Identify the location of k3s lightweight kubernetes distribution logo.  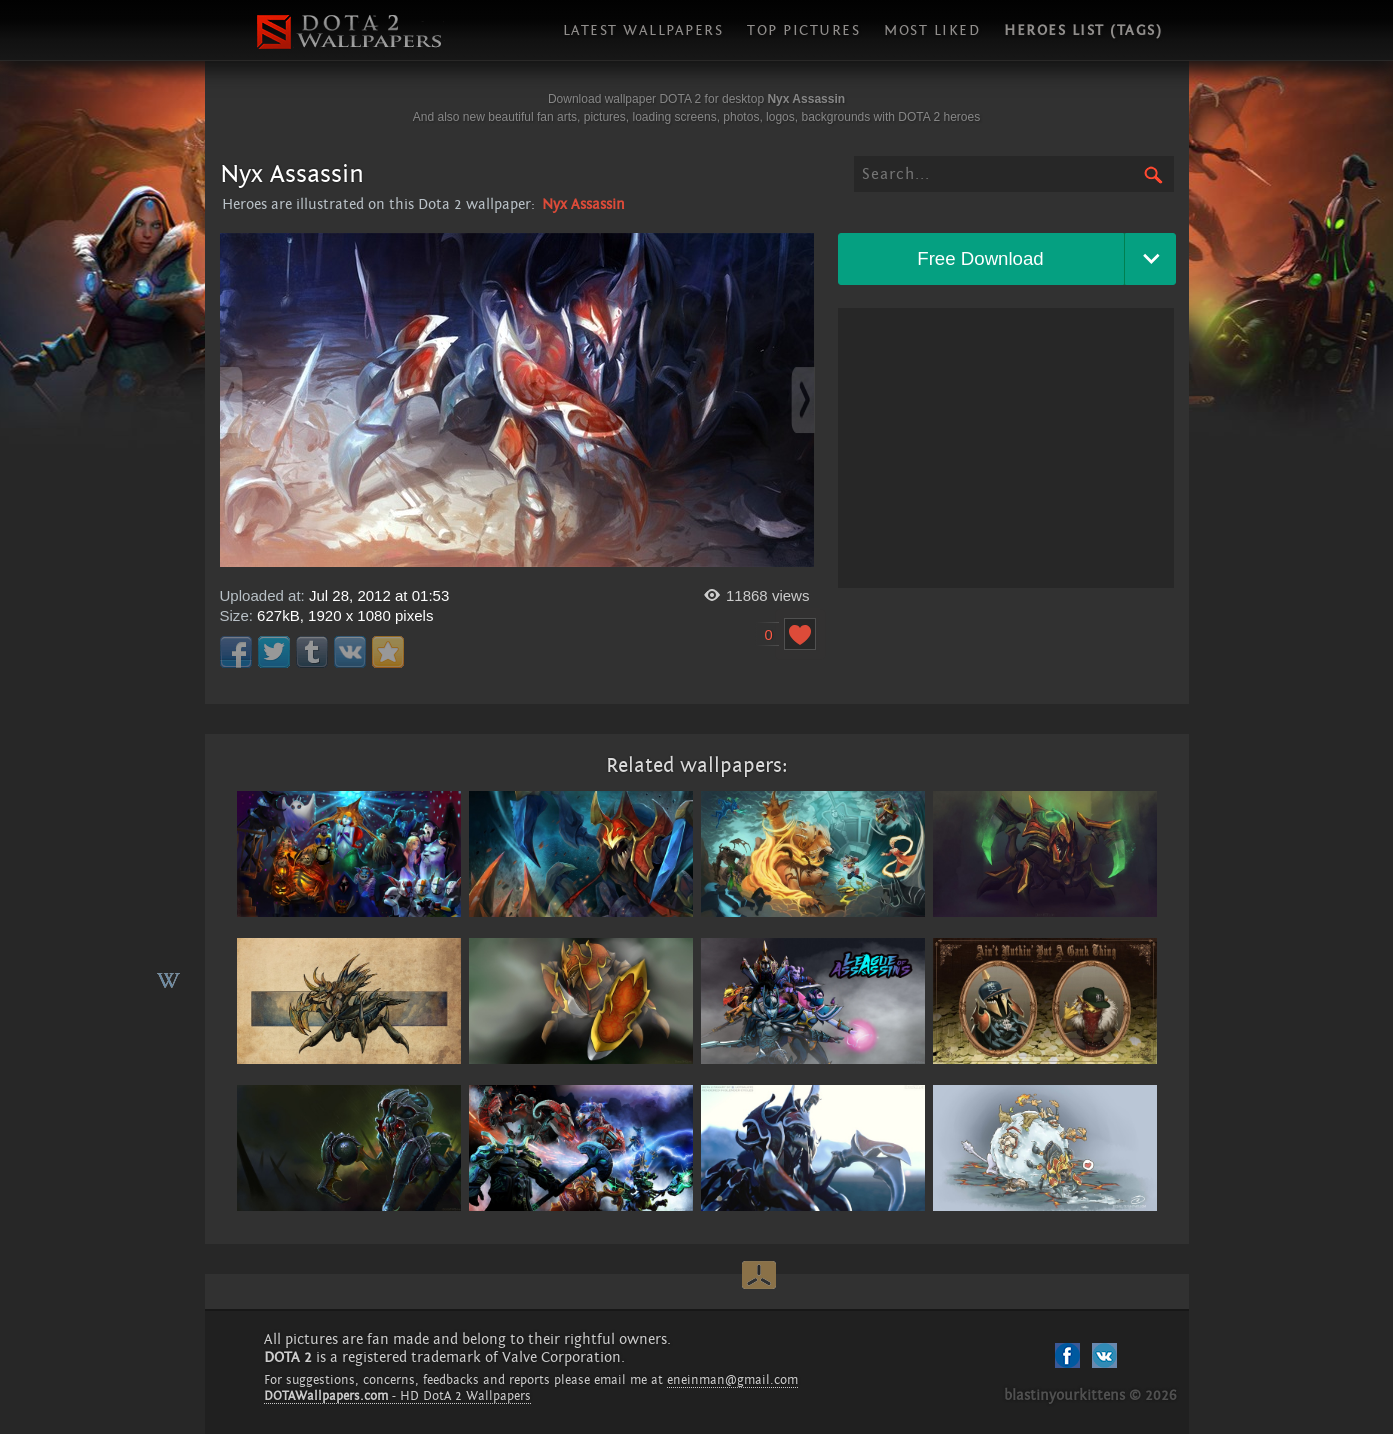
(759, 1275).